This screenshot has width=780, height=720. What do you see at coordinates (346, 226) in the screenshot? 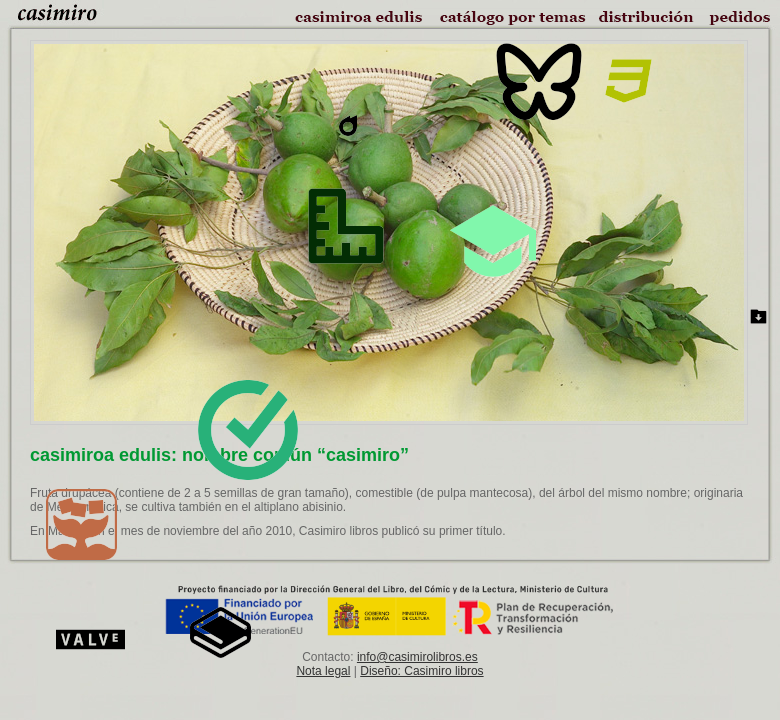
I see `access measurement or ruler tool` at bounding box center [346, 226].